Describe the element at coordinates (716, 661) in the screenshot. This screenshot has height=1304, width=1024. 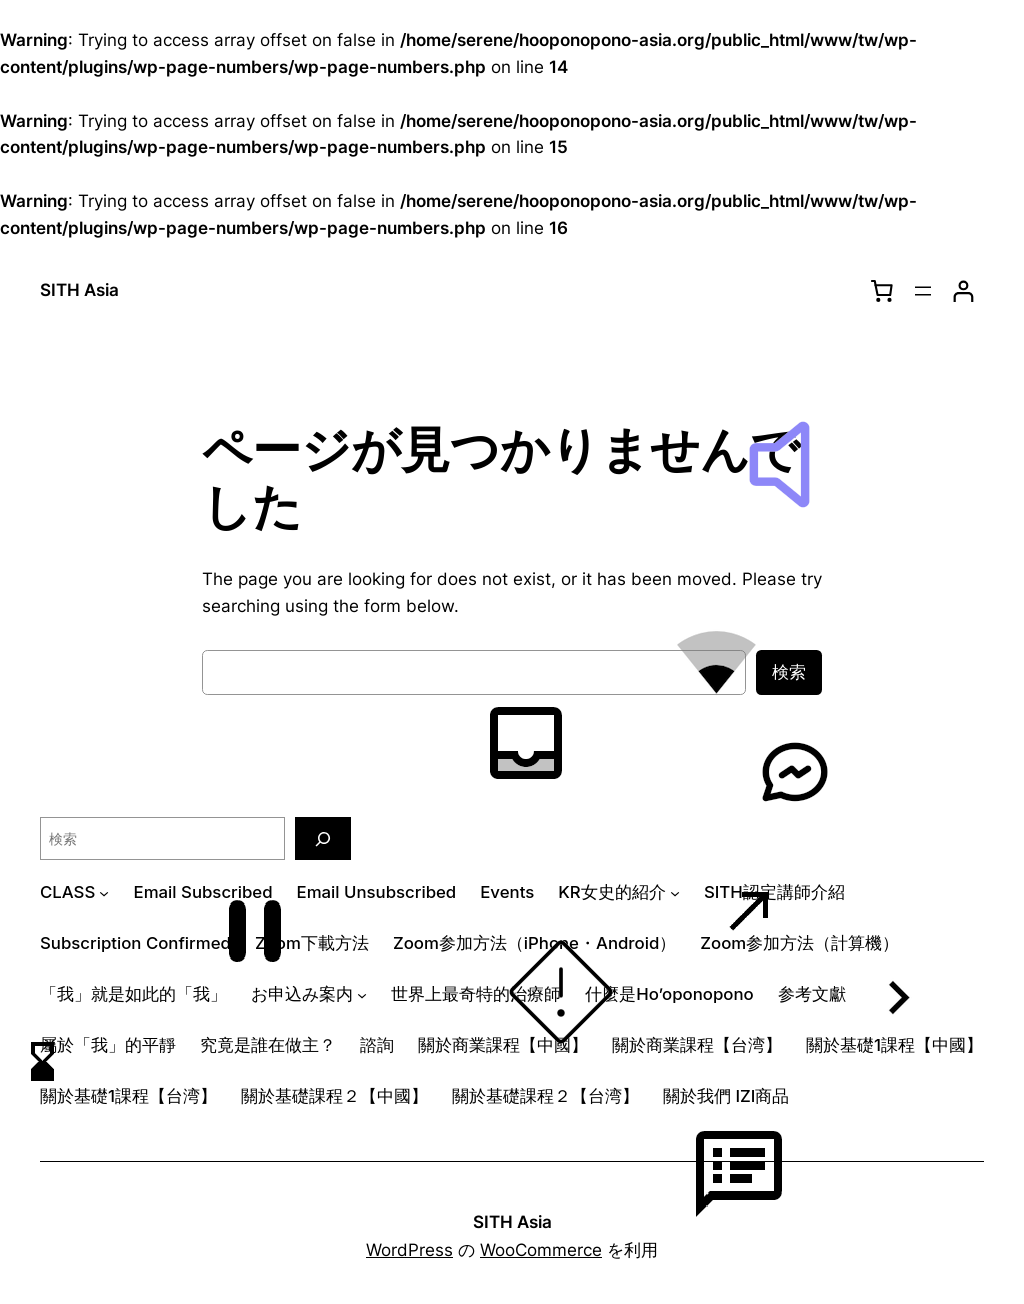
I see `indicates weak wifi signal strength (1 bar)` at that location.